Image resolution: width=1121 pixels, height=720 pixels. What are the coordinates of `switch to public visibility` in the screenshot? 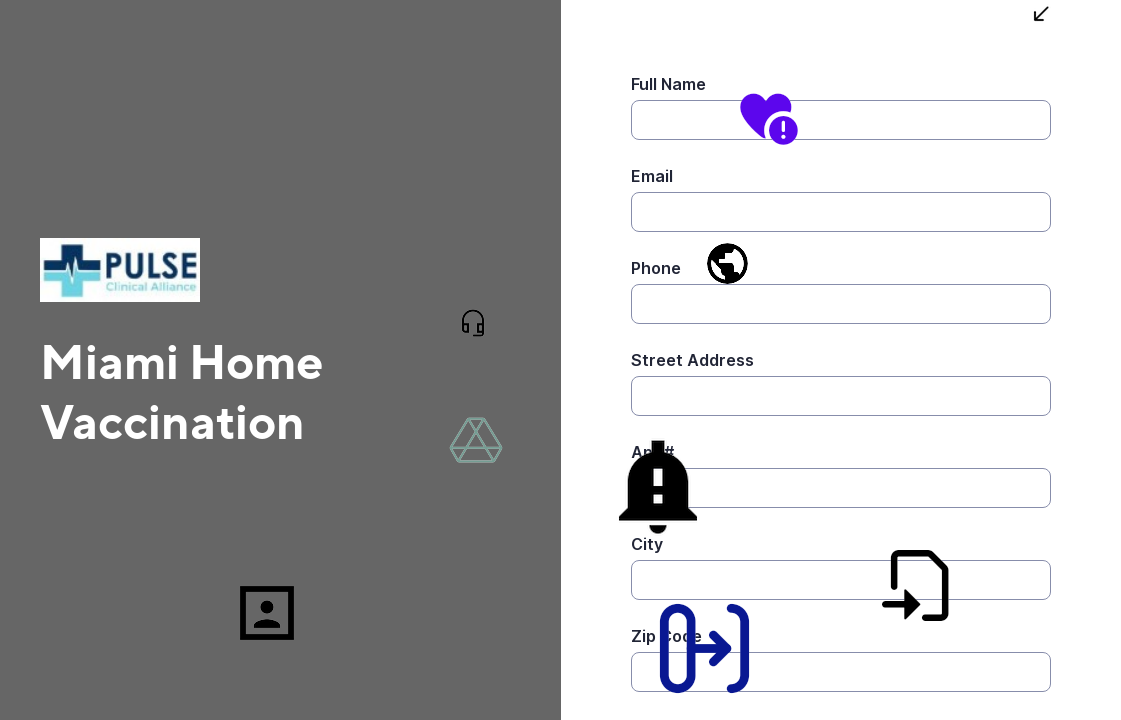 It's located at (727, 263).